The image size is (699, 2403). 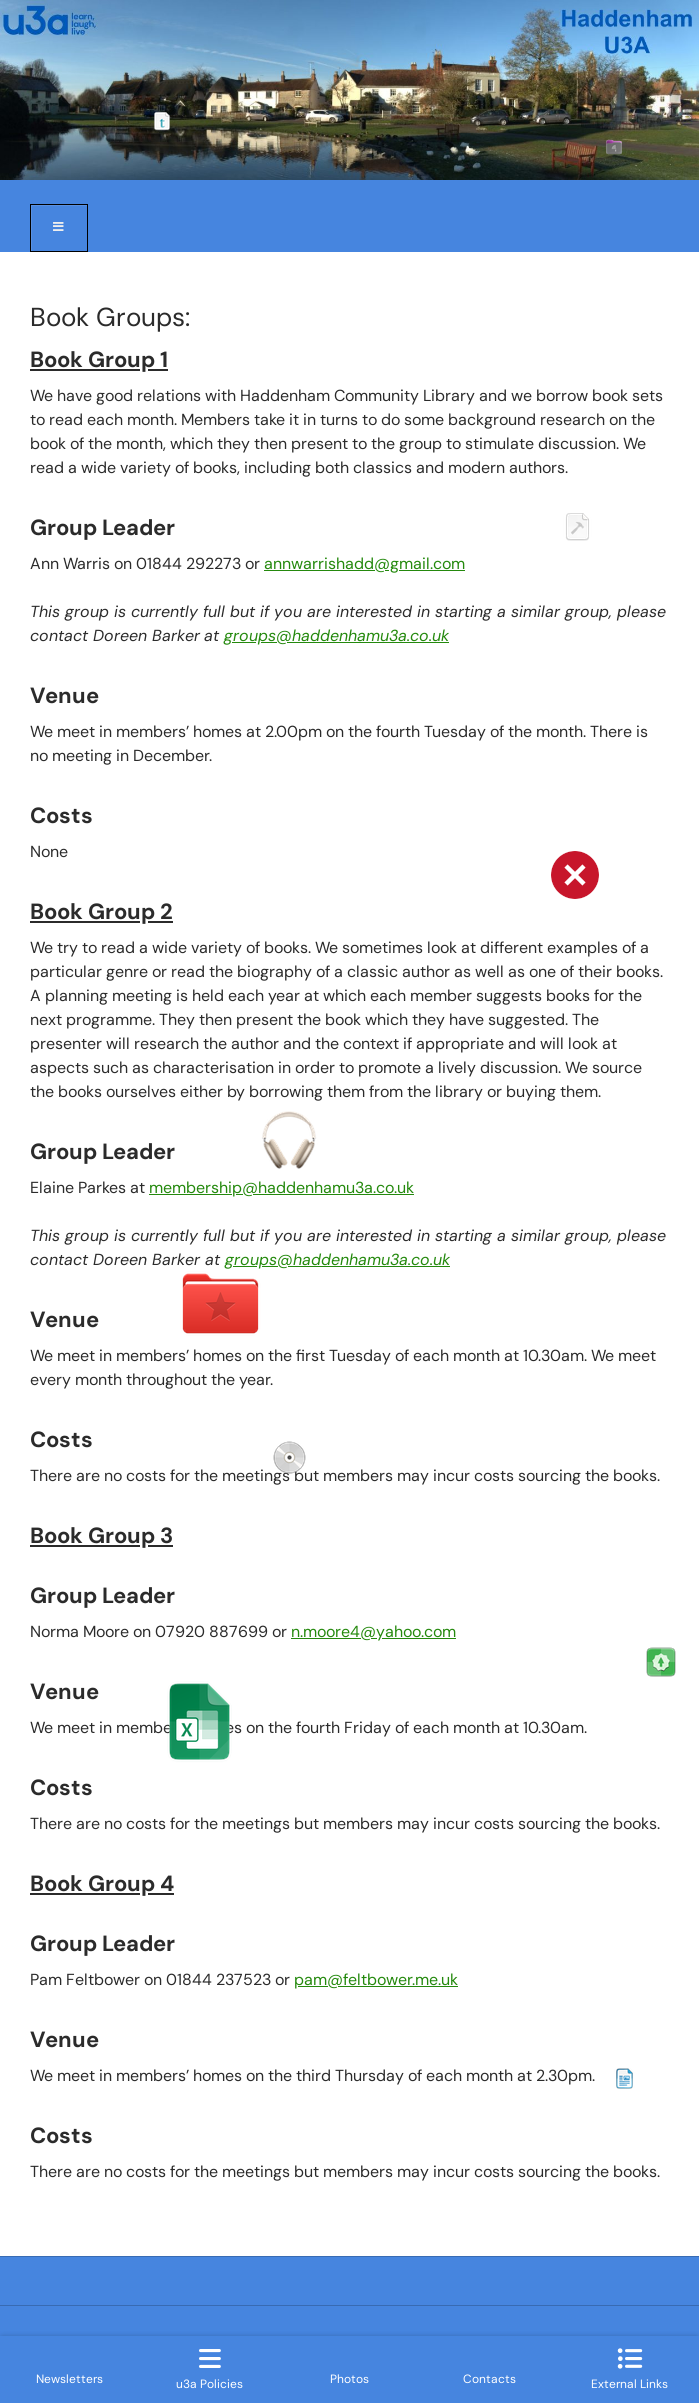 What do you see at coordinates (289, 1140) in the screenshot?
I see `apple airpods max headphones` at bounding box center [289, 1140].